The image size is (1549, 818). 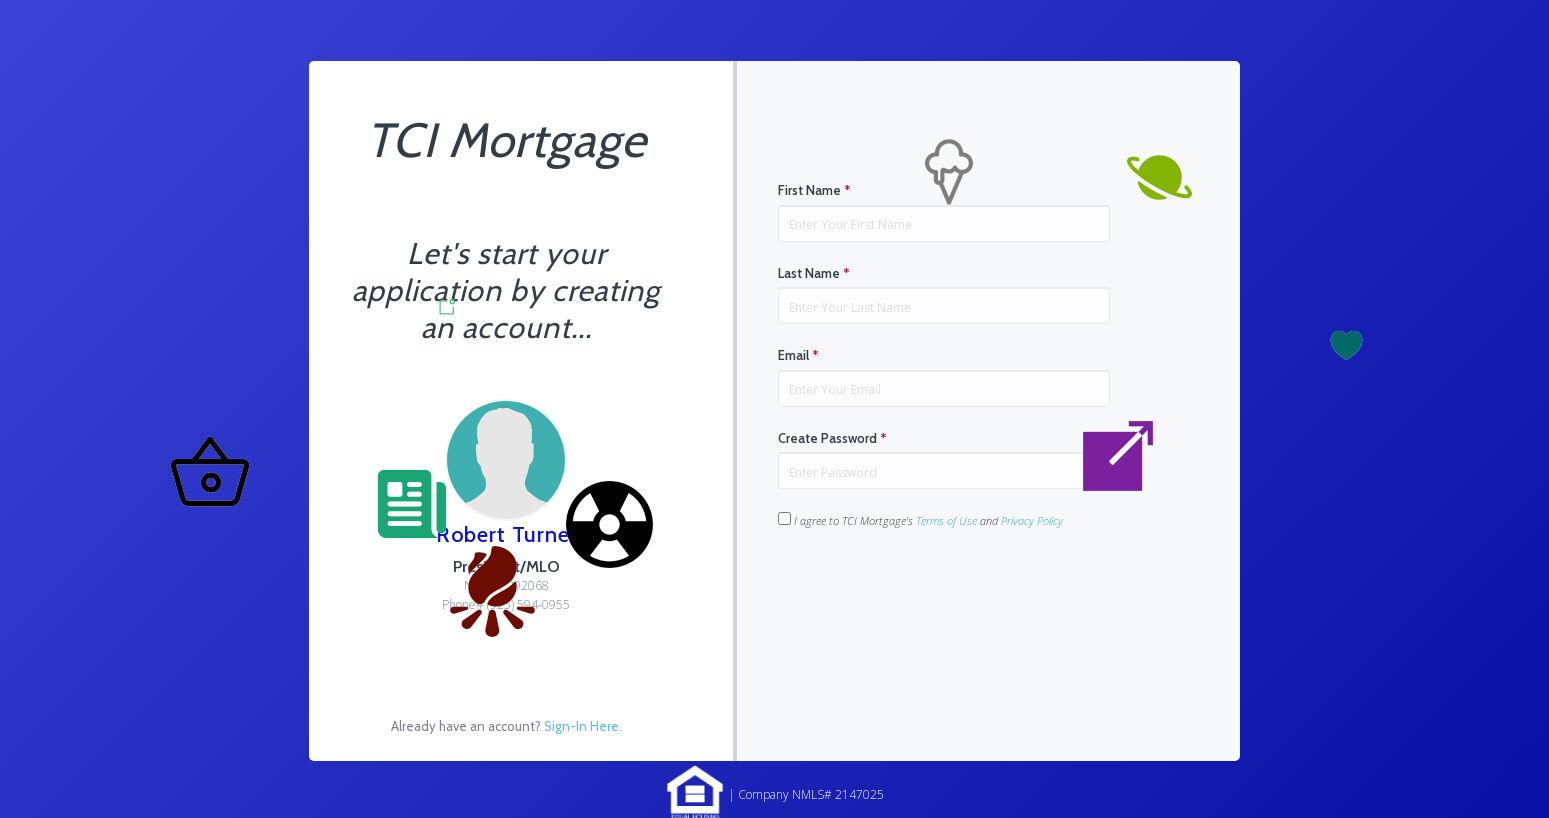 What do you see at coordinates (447, 307) in the screenshot?
I see `indicates new notifications or alerts` at bounding box center [447, 307].